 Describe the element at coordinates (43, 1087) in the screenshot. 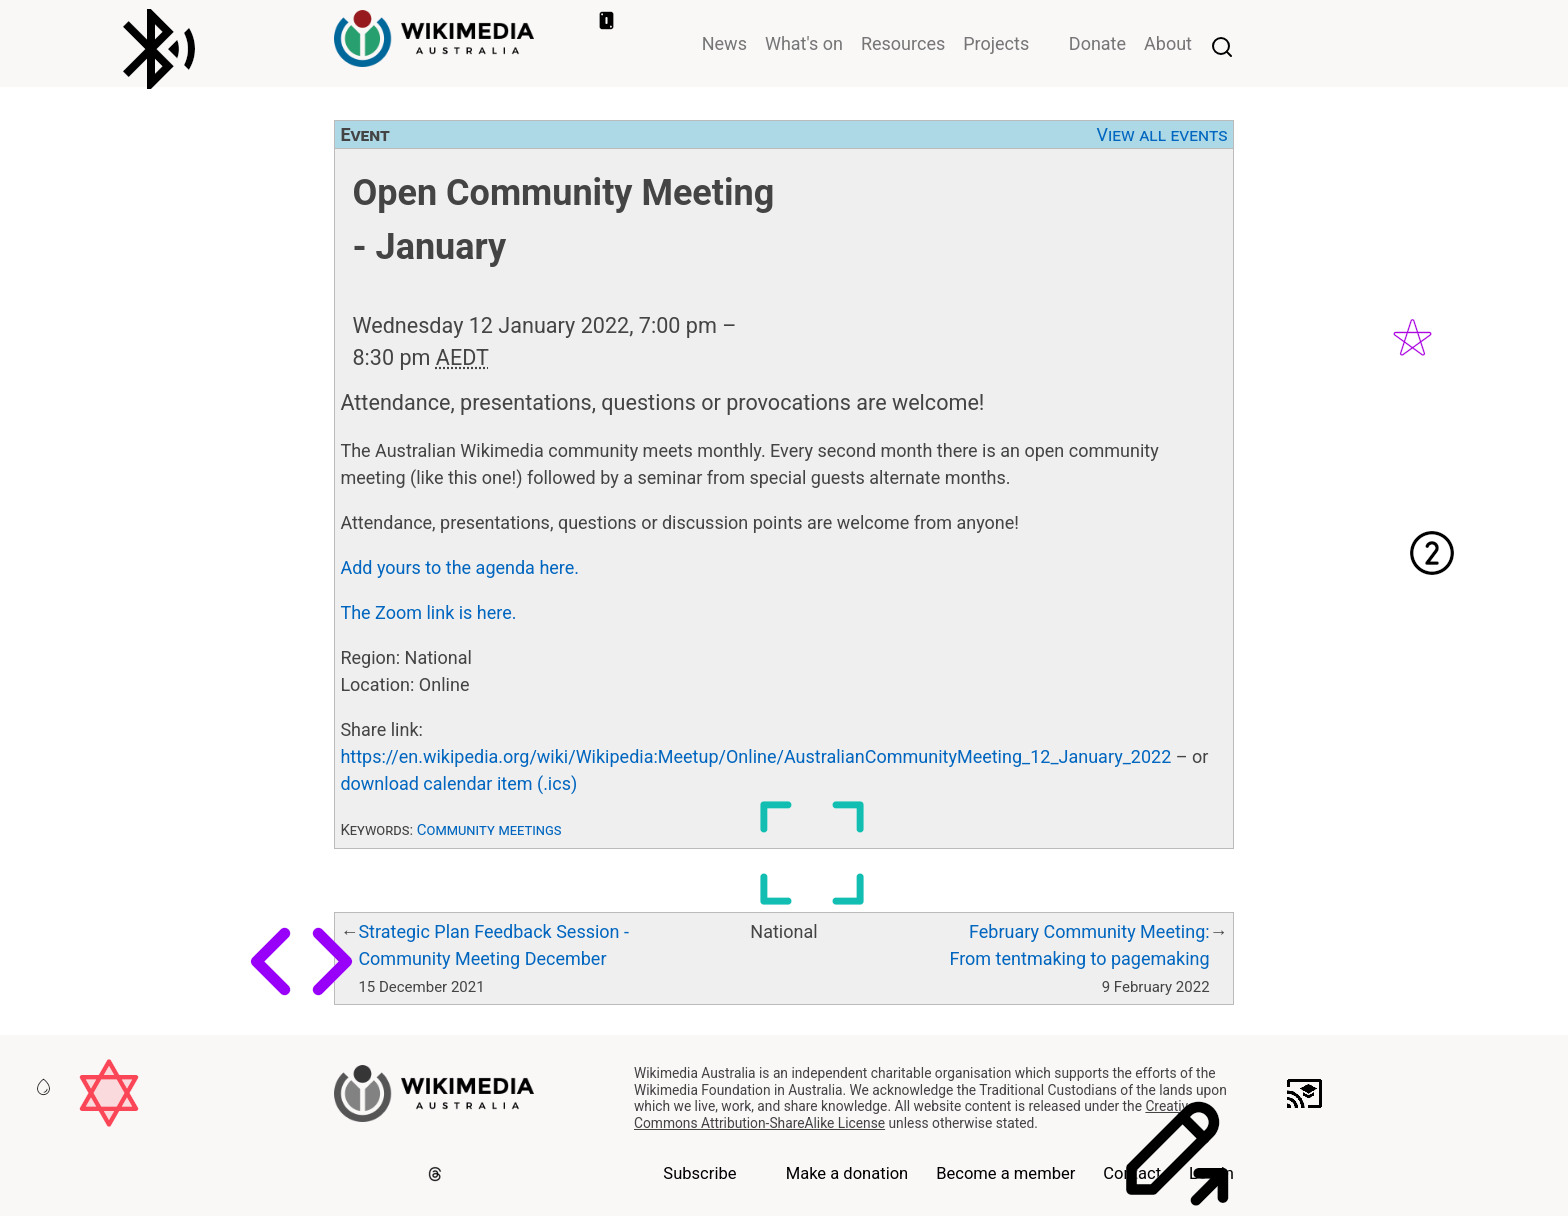

I see `indicates water or liquid-related settings` at that location.